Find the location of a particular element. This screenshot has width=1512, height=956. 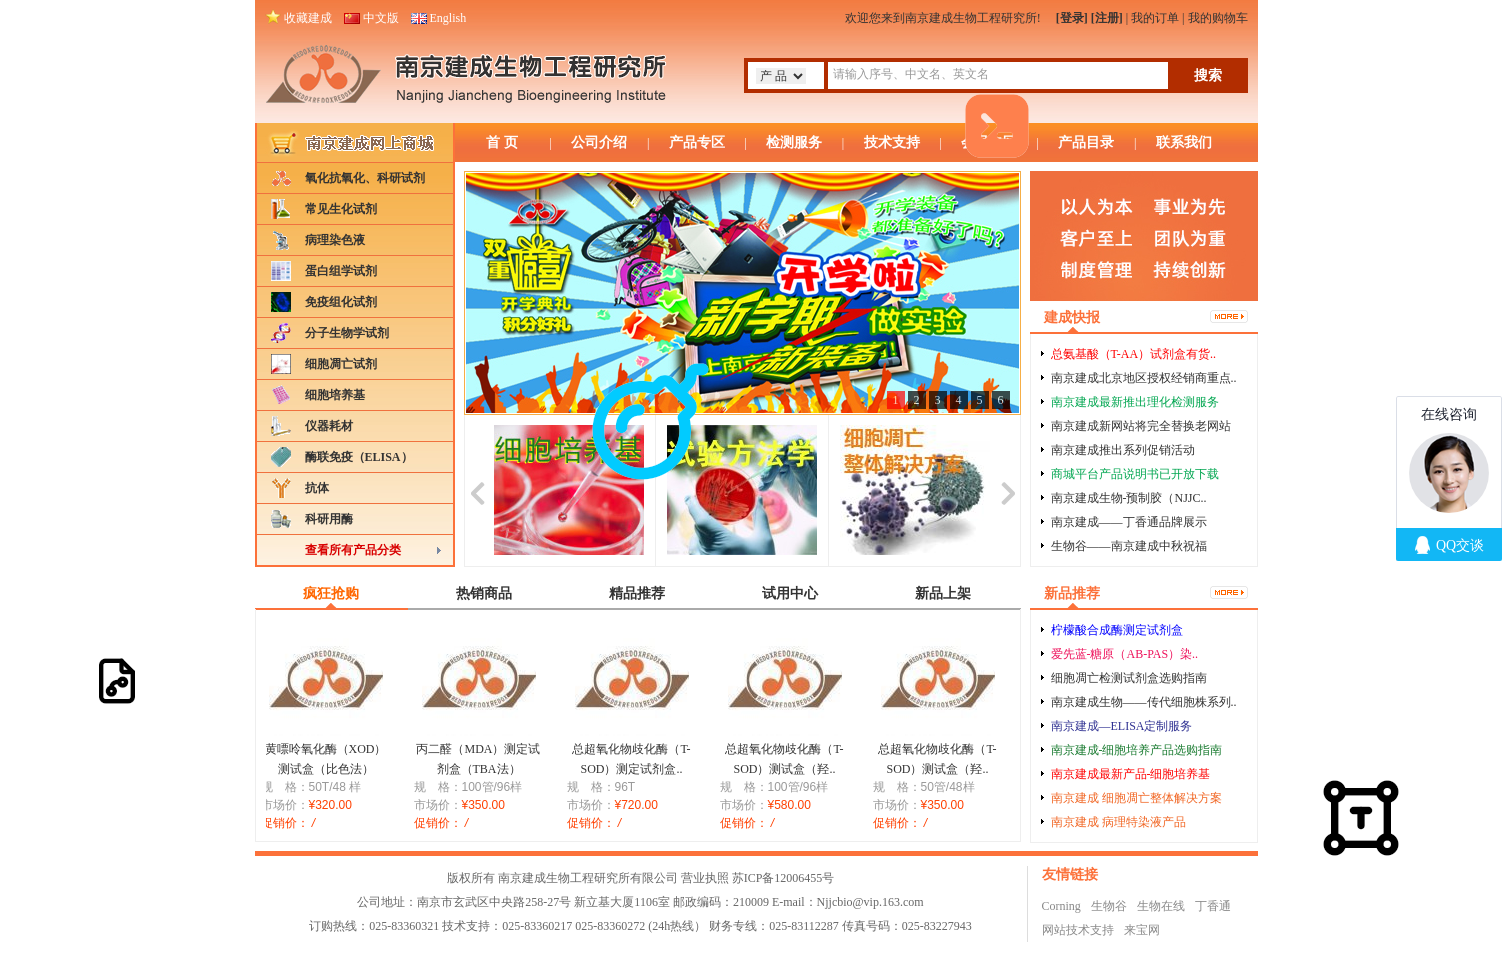

open a vector graphics file is located at coordinates (117, 681).